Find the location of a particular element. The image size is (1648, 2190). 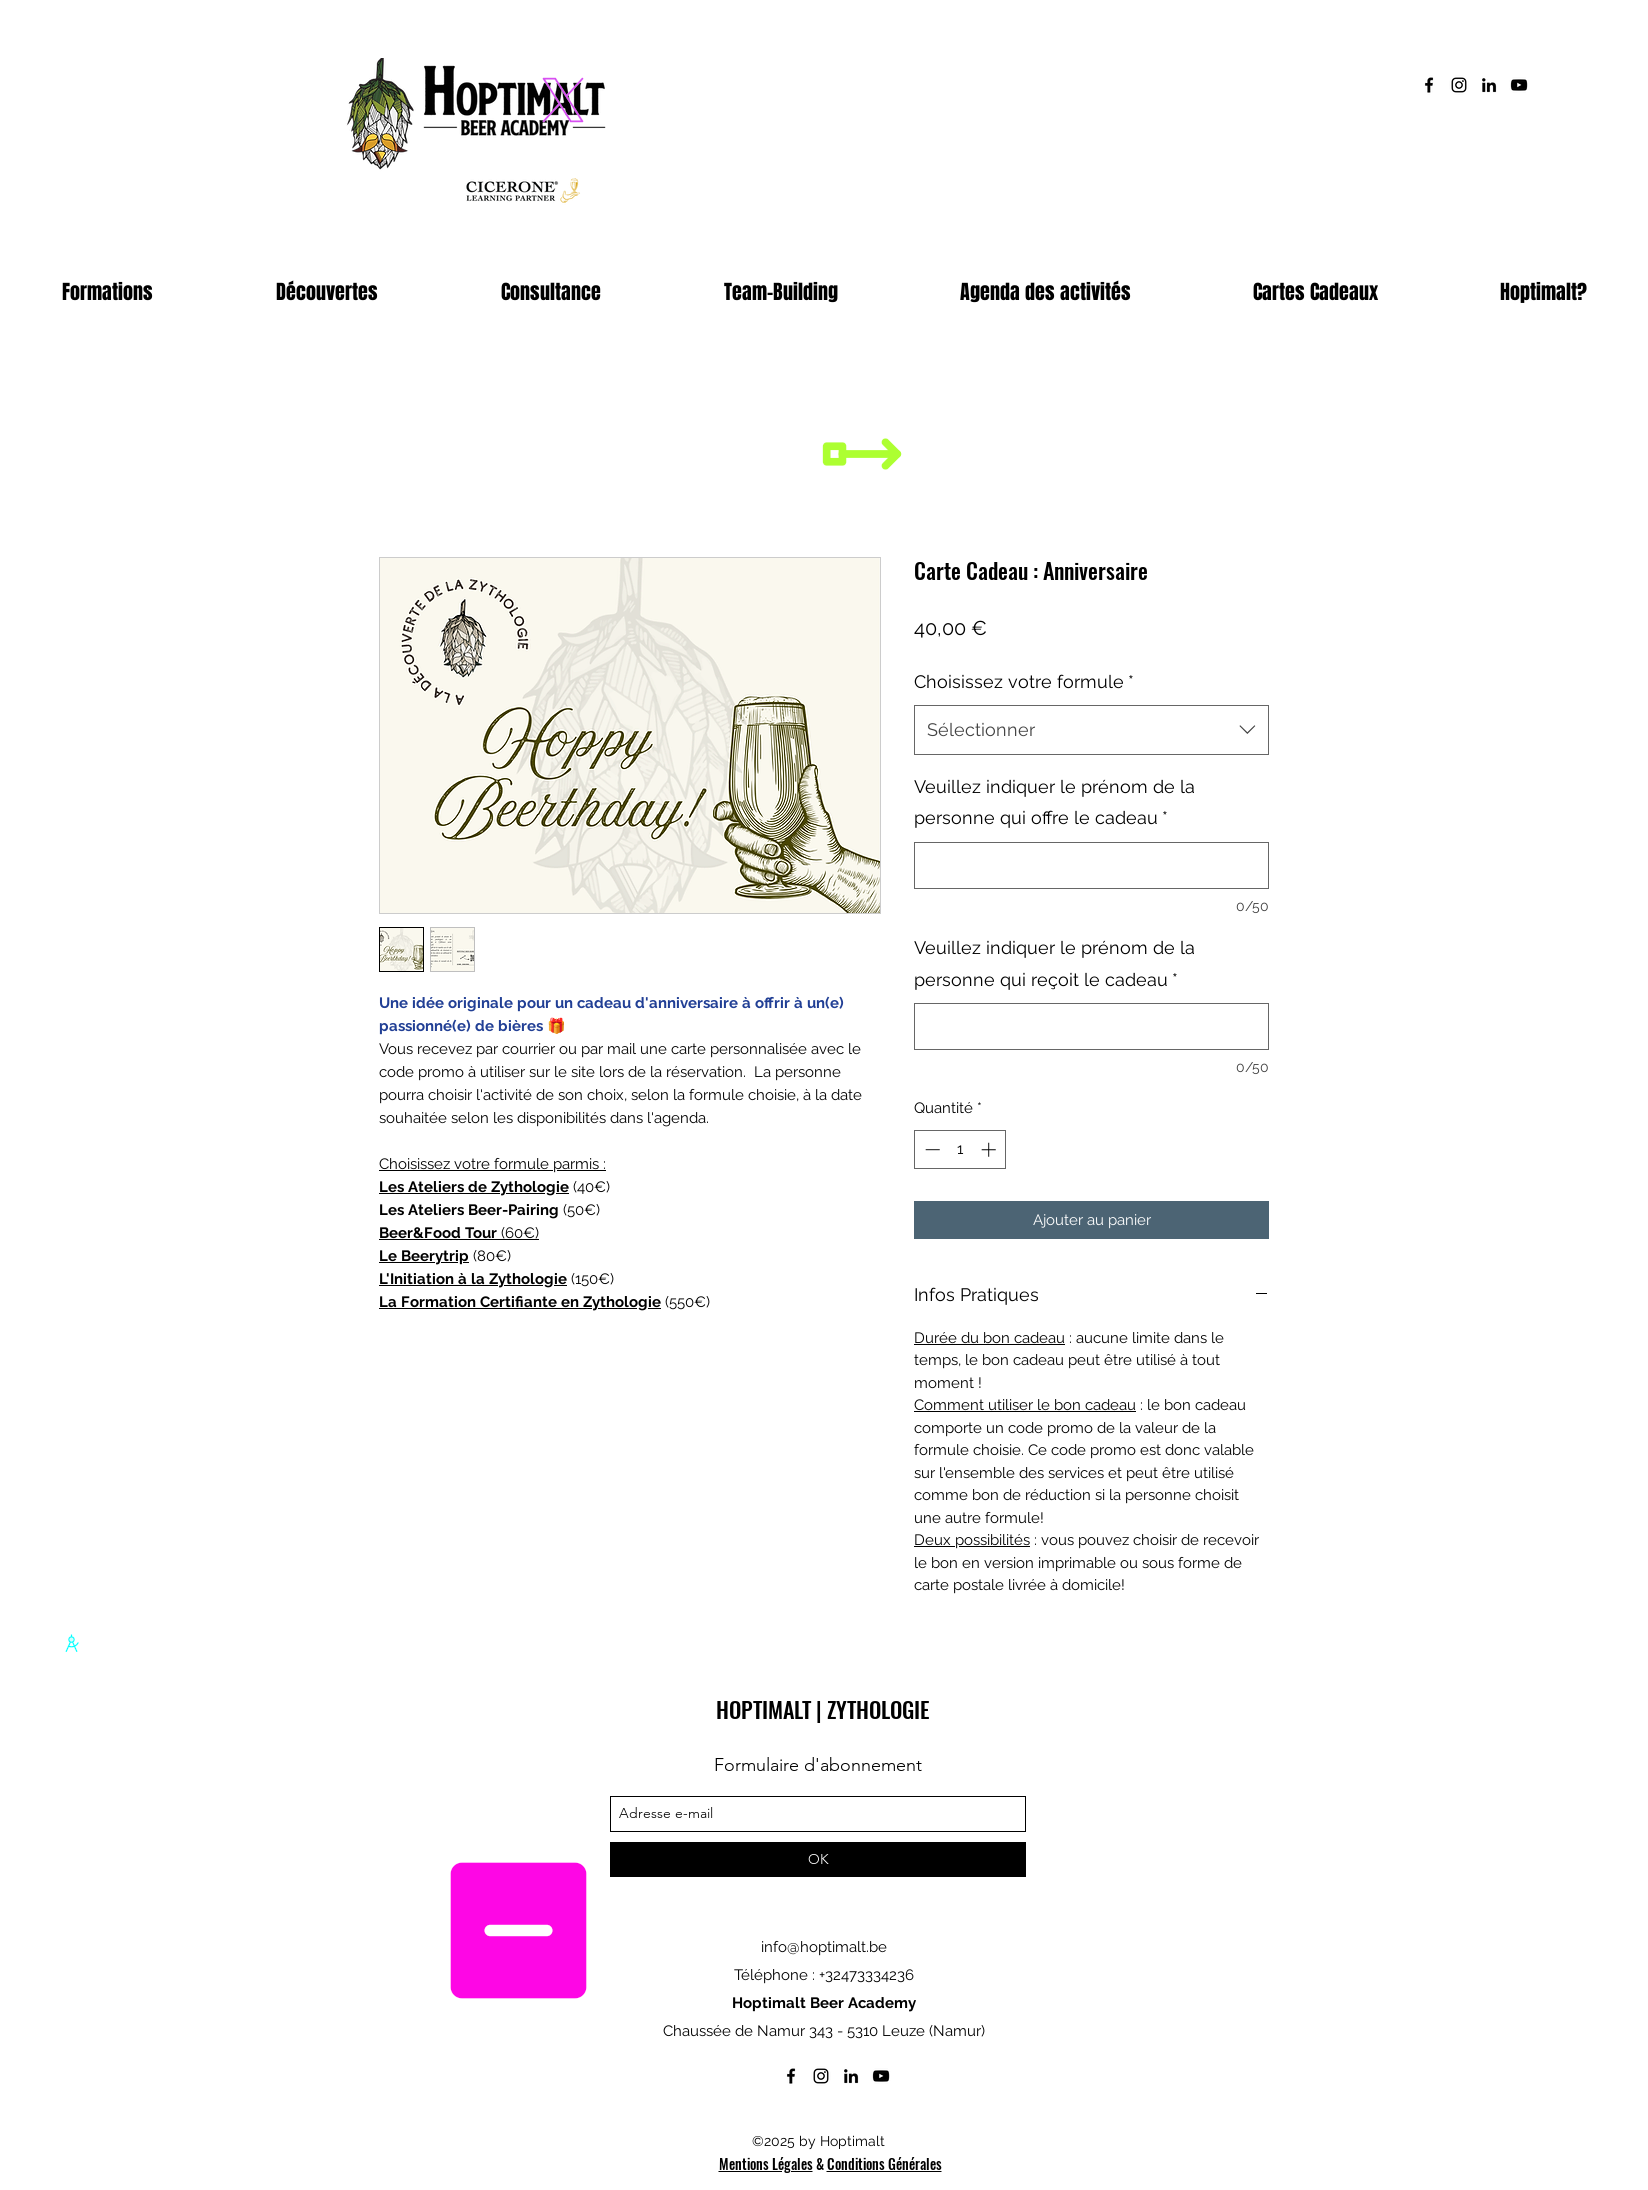

move item to the right is located at coordinates (862, 454).